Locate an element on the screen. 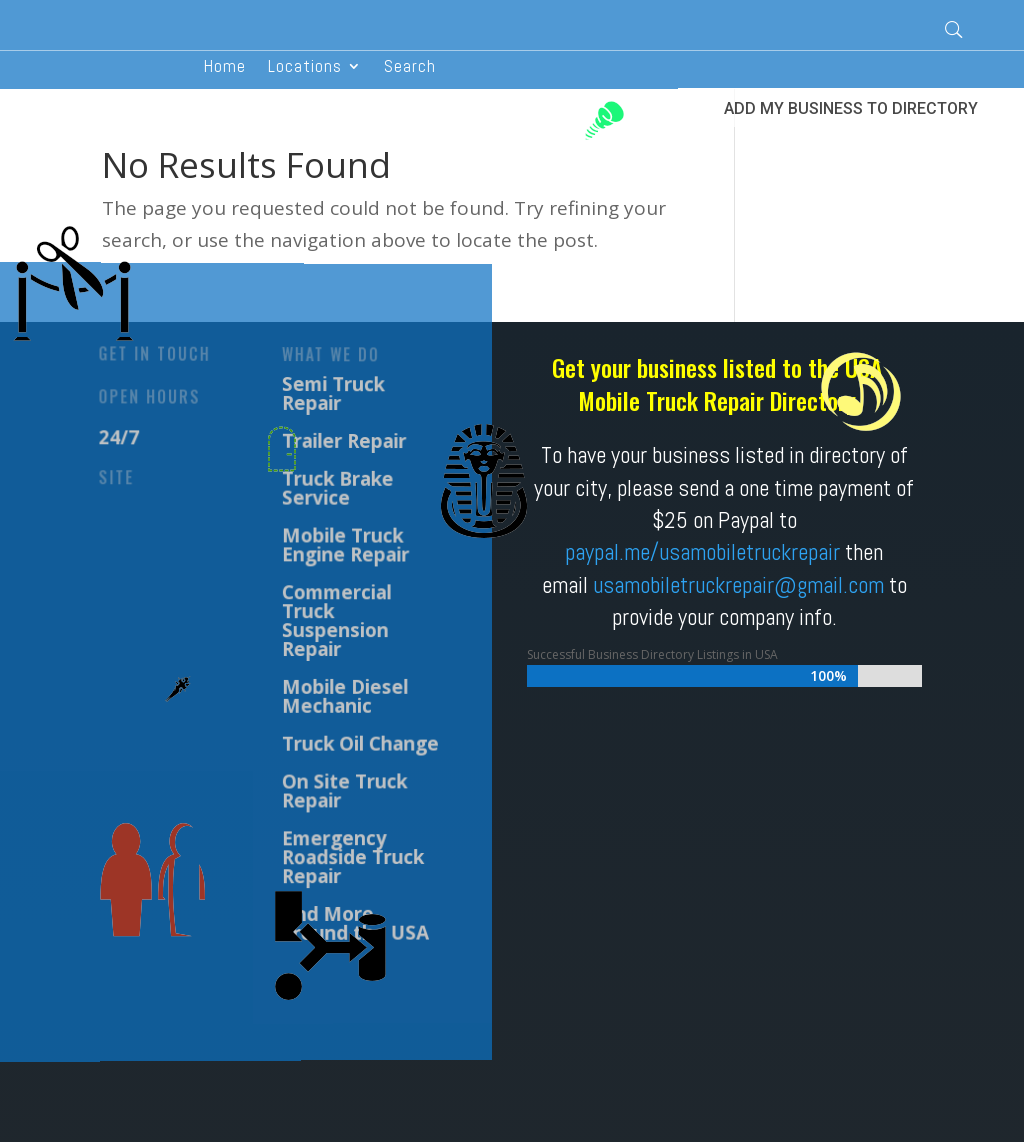  open the crafting menu is located at coordinates (331, 947).